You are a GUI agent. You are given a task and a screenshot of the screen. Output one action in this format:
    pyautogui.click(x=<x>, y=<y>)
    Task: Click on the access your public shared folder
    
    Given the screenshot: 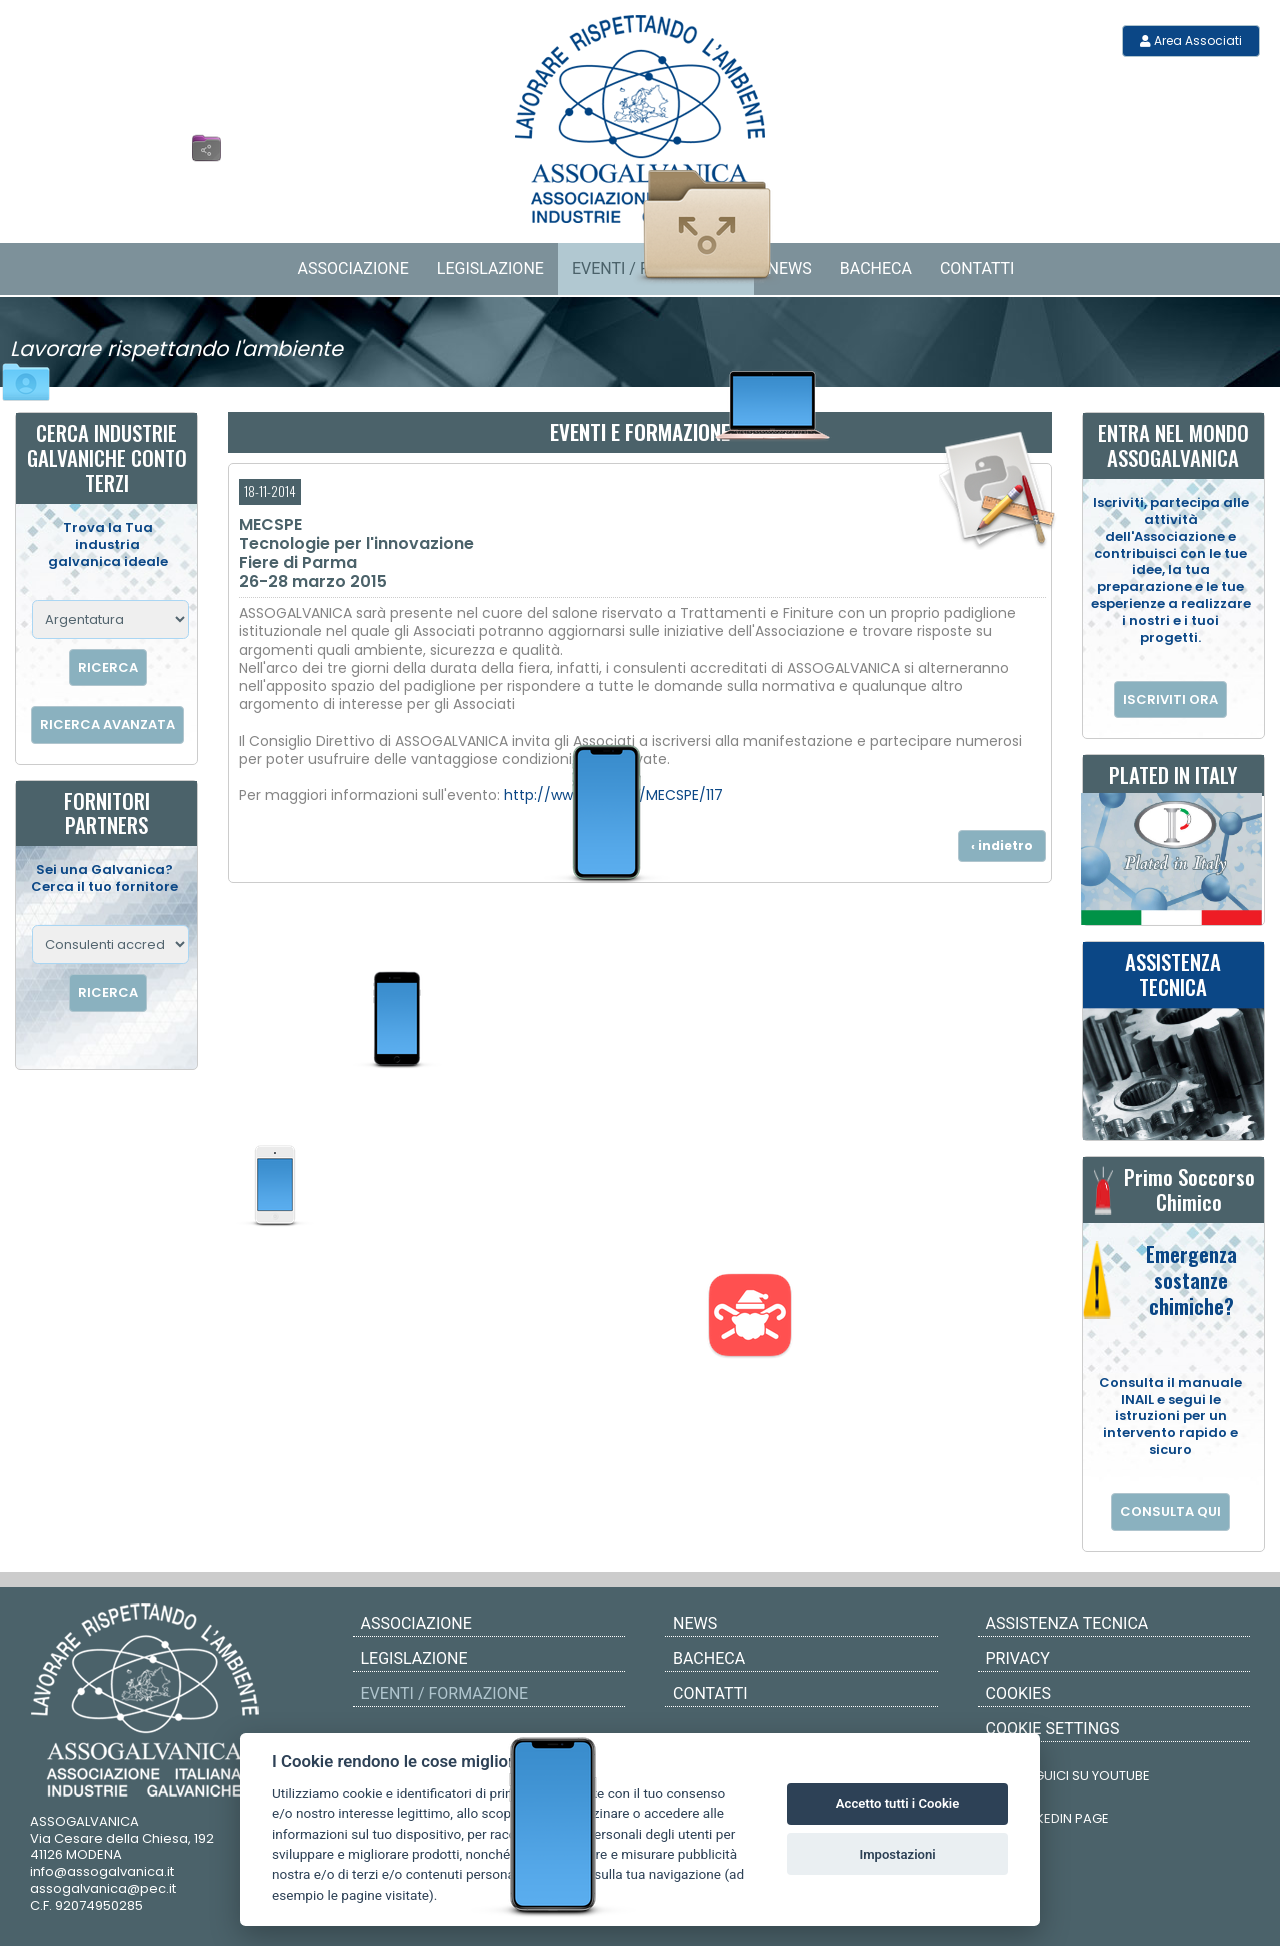 What is the action you would take?
    pyautogui.click(x=707, y=231)
    